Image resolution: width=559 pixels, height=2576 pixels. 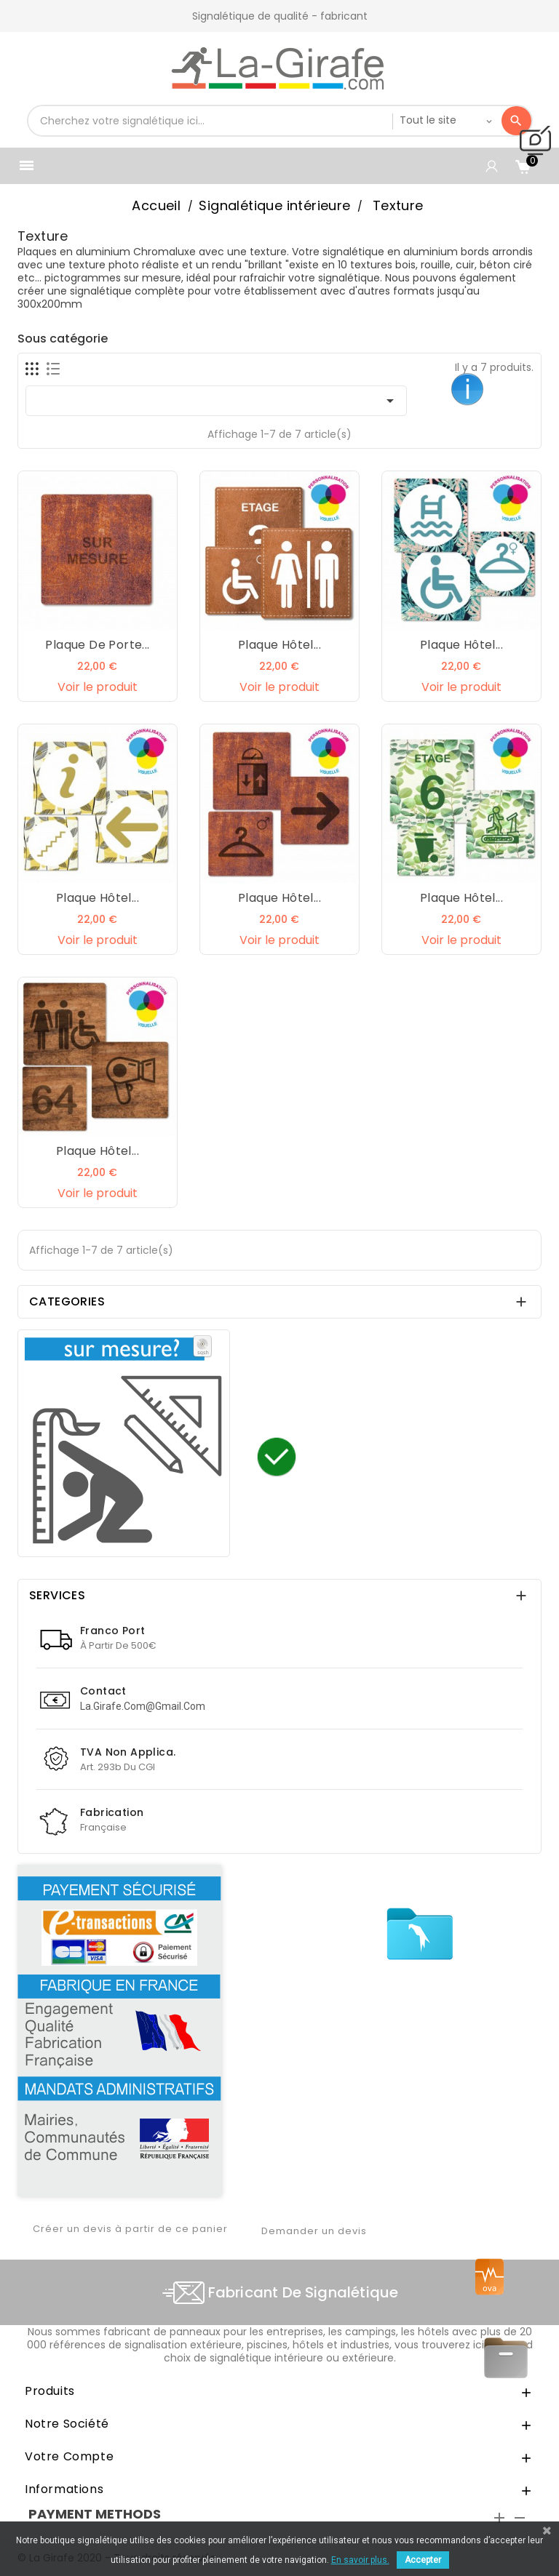 What do you see at coordinates (535, 141) in the screenshot?
I see `customize display and theme settings` at bounding box center [535, 141].